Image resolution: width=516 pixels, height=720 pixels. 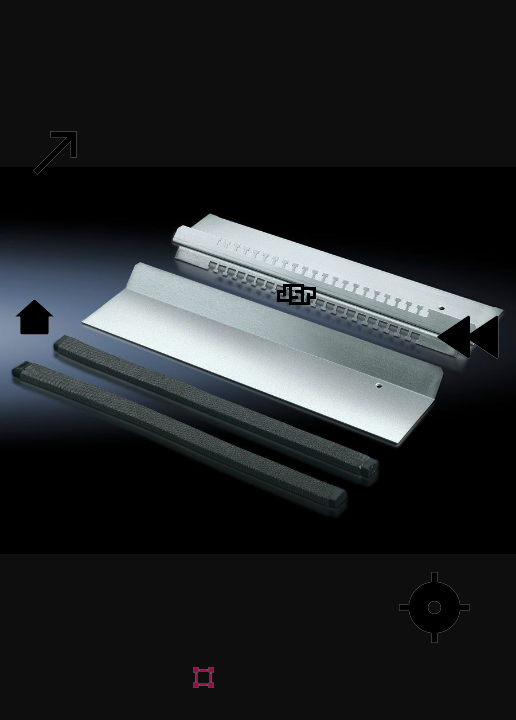 What do you see at coordinates (296, 294) in the screenshot?
I see `jsr (javascript registry) logo` at bounding box center [296, 294].